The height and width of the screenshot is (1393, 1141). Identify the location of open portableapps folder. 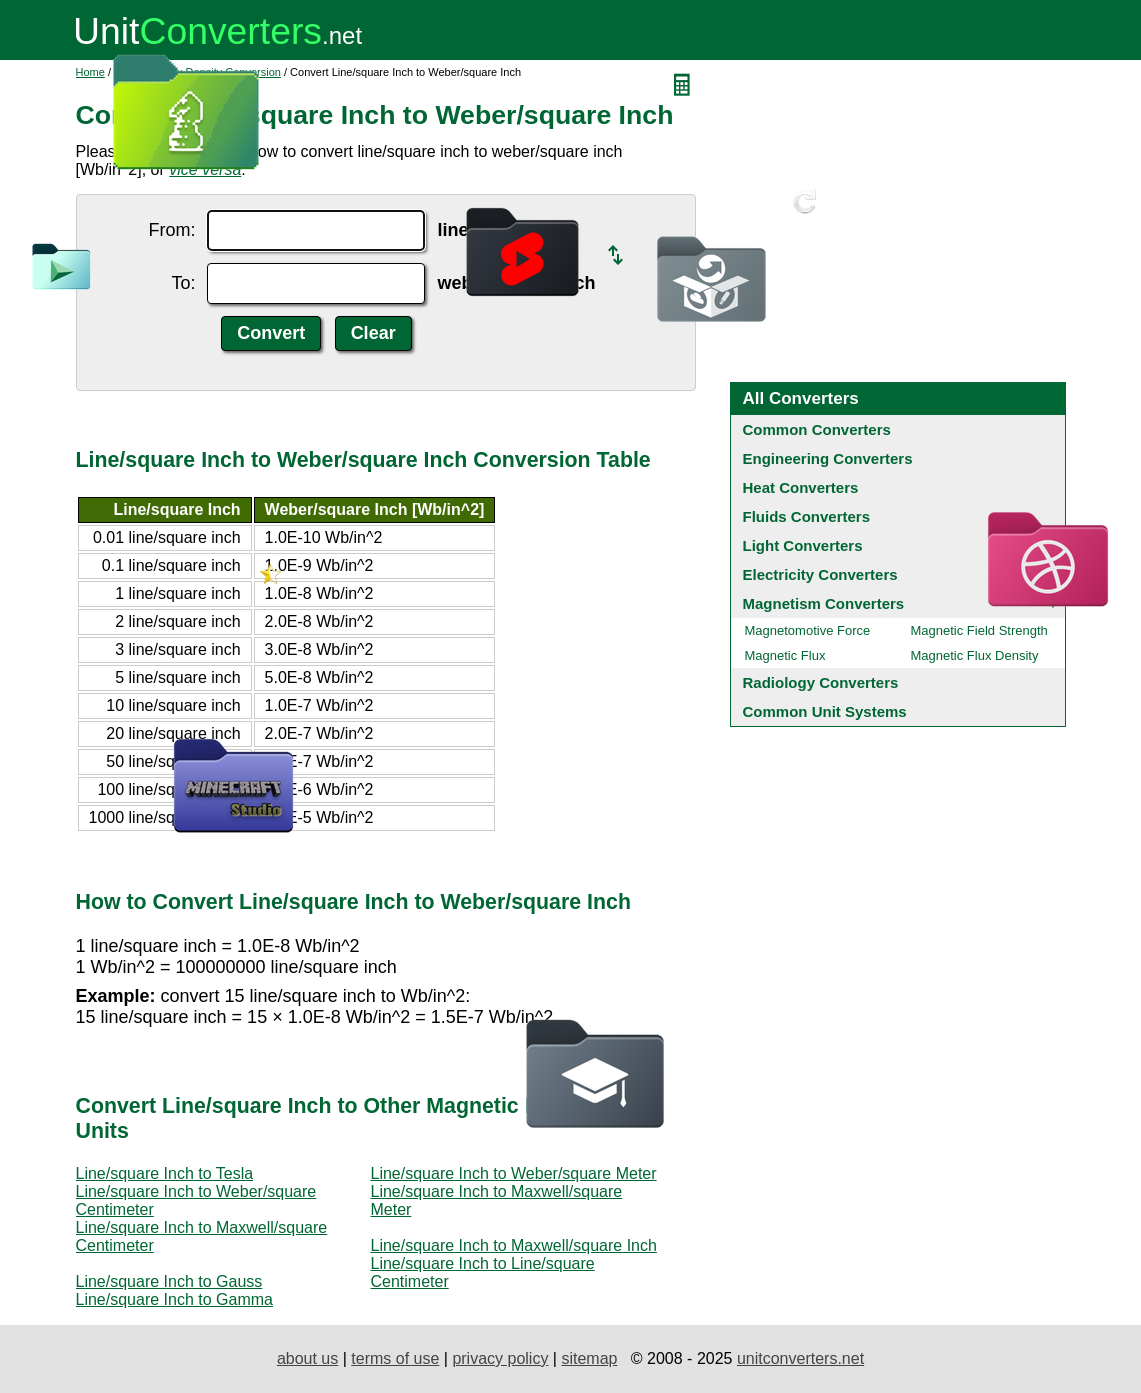
(711, 282).